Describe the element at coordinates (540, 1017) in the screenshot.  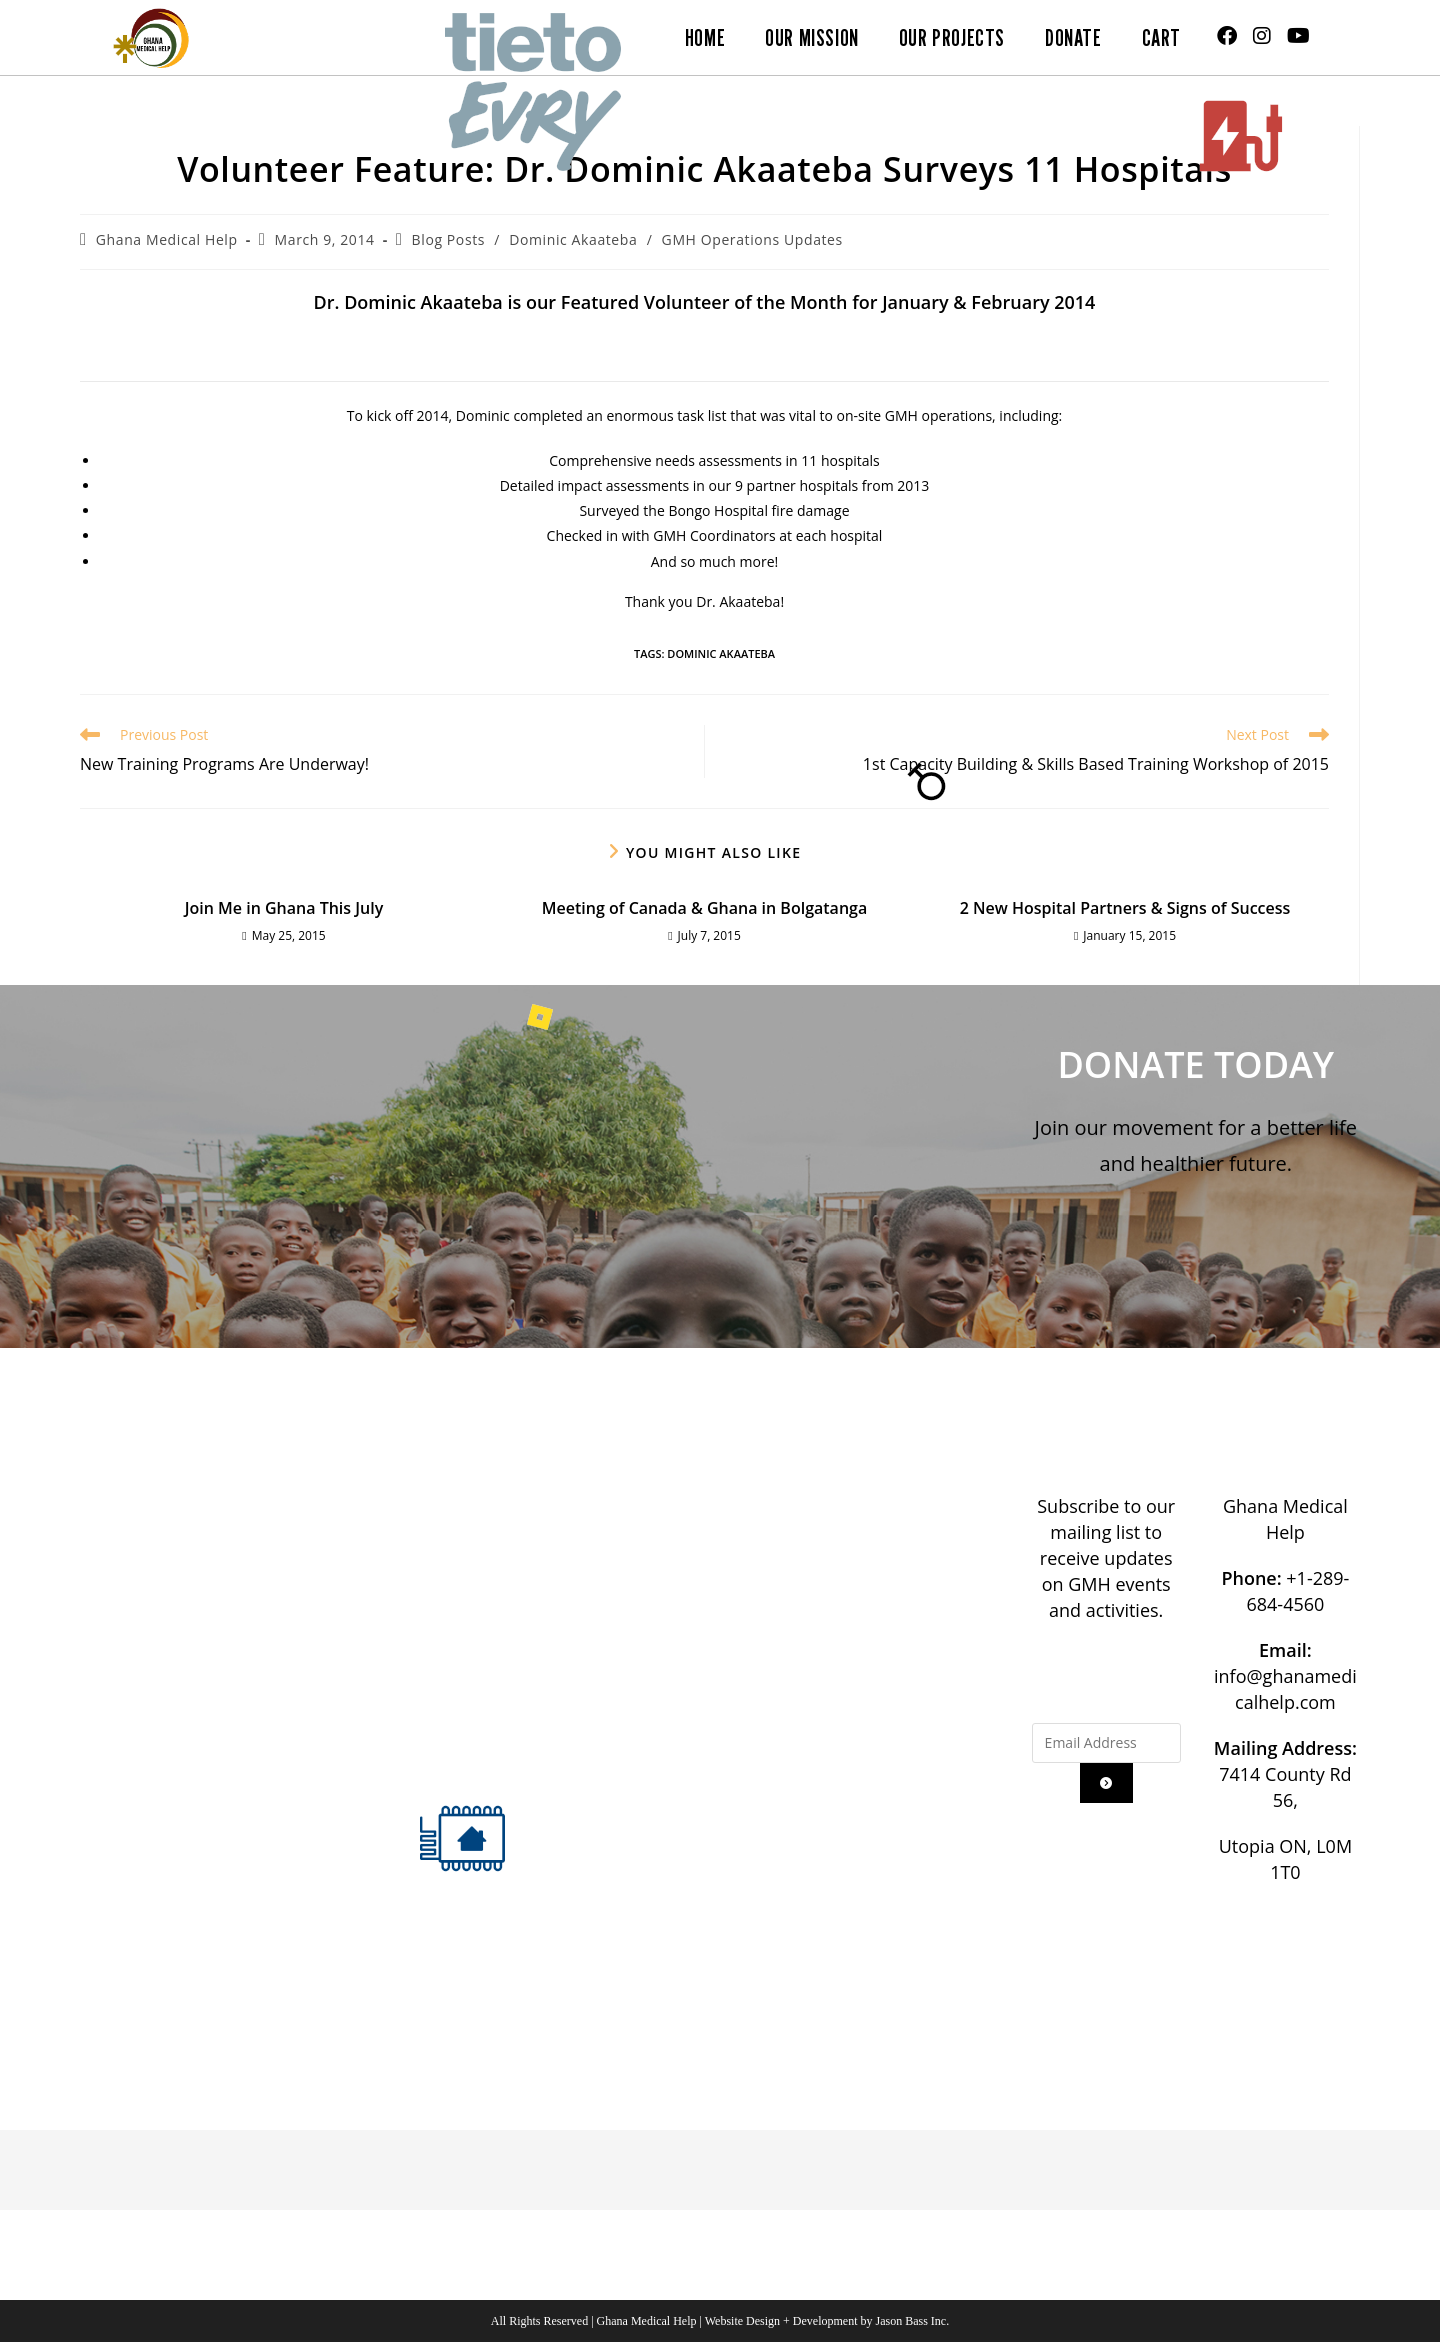
I see `open the Roblox app` at that location.